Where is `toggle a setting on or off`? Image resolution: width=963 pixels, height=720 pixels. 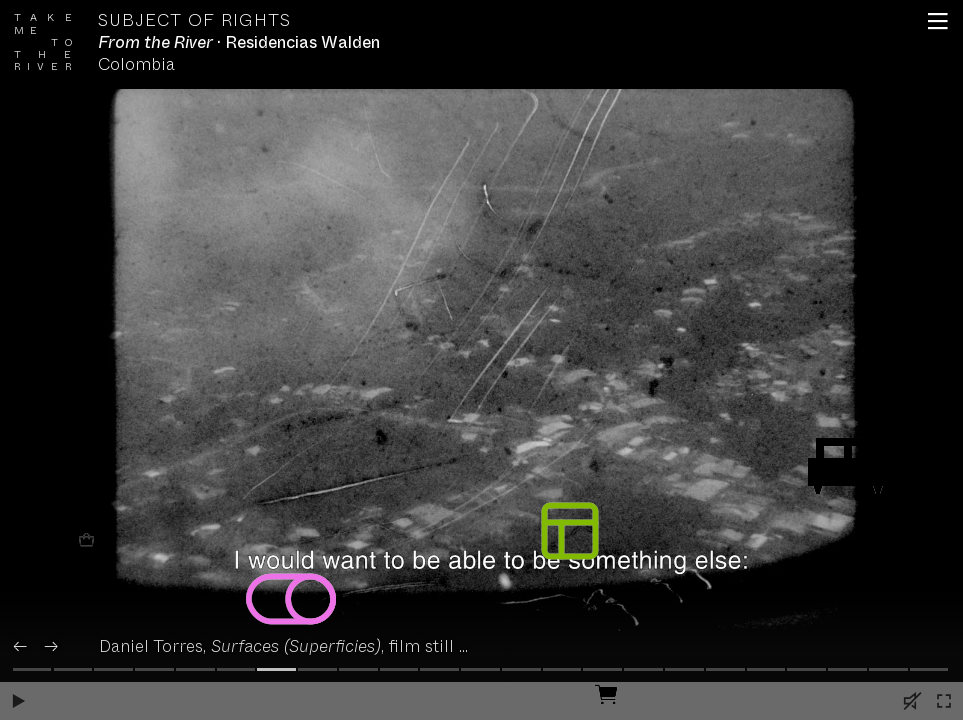 toggle a setting on or off is located at coordinates (291, 599).